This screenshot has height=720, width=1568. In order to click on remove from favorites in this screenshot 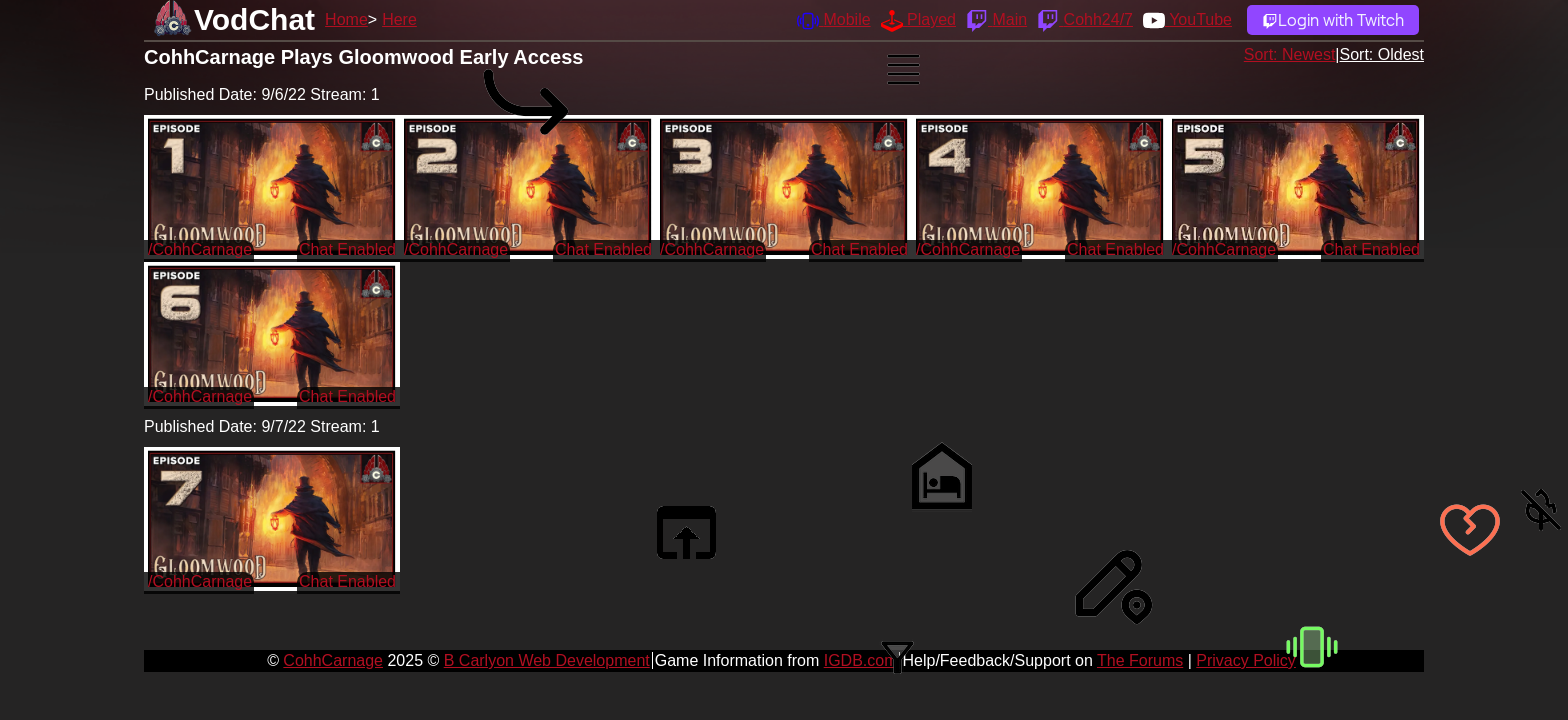, I will do `click(1470, 528)`.